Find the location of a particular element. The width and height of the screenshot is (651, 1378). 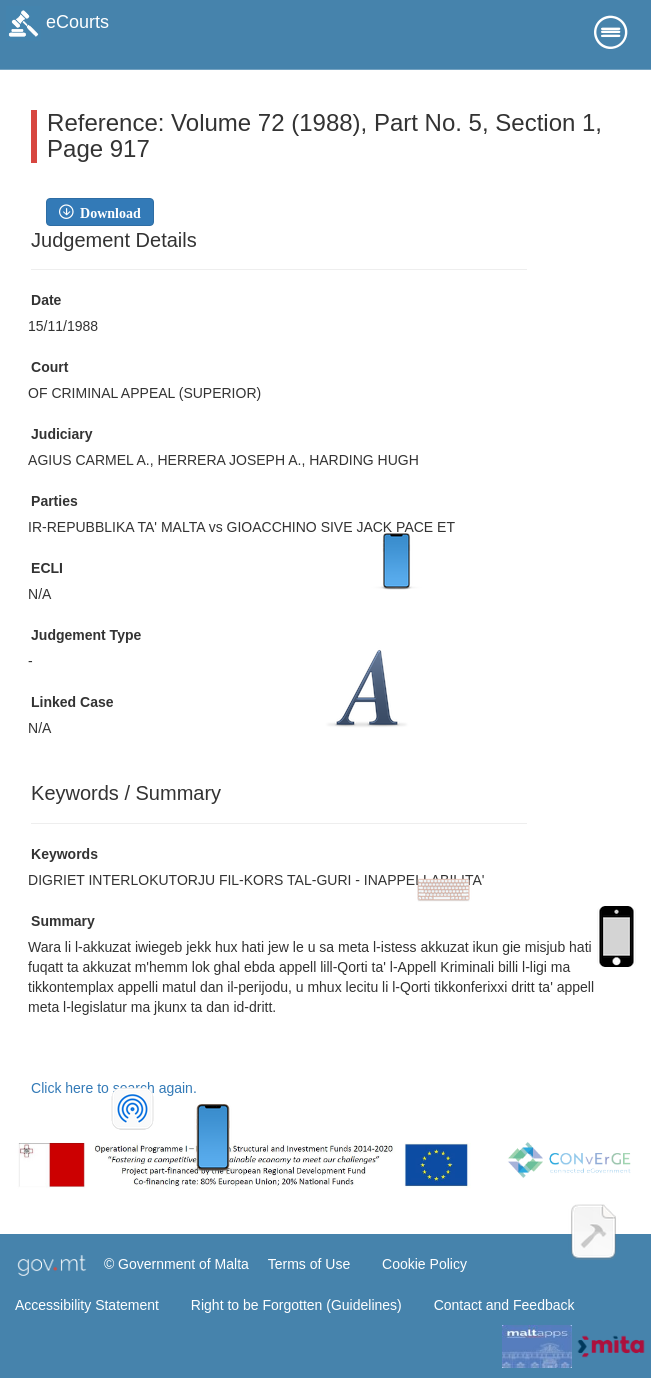

iPhone 11 Pro device icon is located at coordinates (213, 1138).